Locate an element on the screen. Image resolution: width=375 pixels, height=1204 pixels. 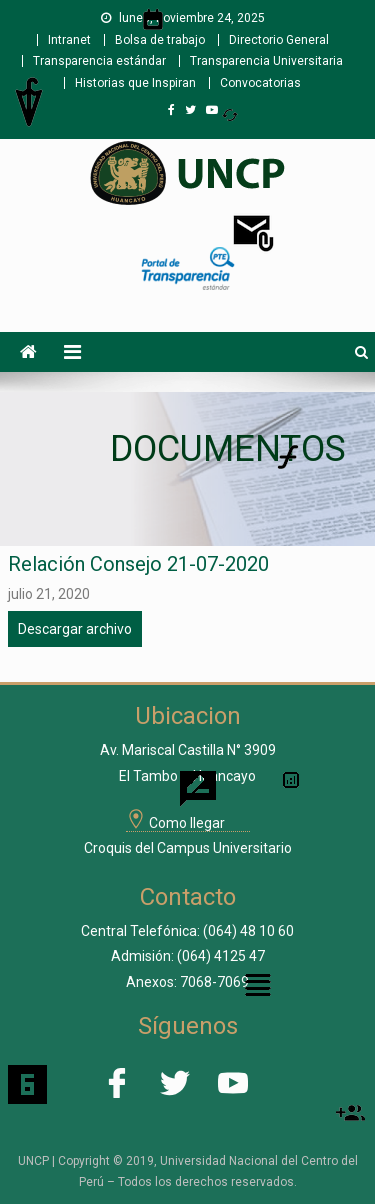
write a review or rating is located at coordinates (198, 789).